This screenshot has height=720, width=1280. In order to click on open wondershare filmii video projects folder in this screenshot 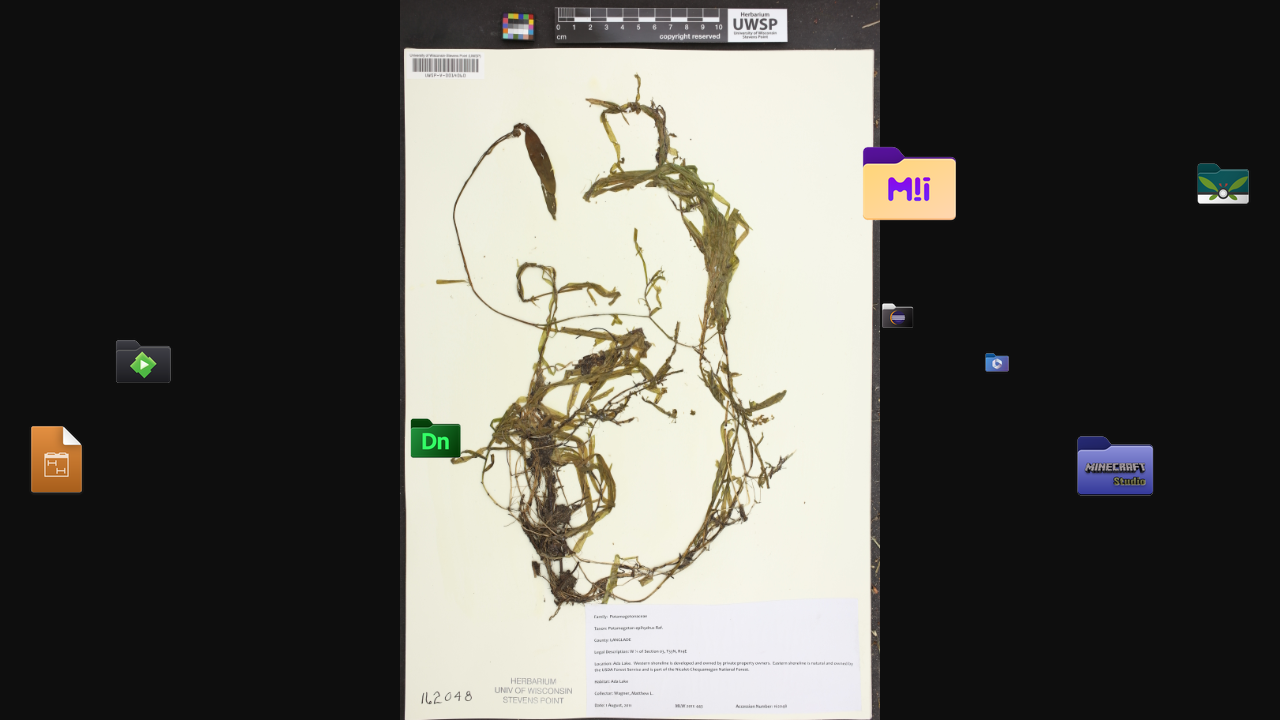, I will do `click(909, 186)`.